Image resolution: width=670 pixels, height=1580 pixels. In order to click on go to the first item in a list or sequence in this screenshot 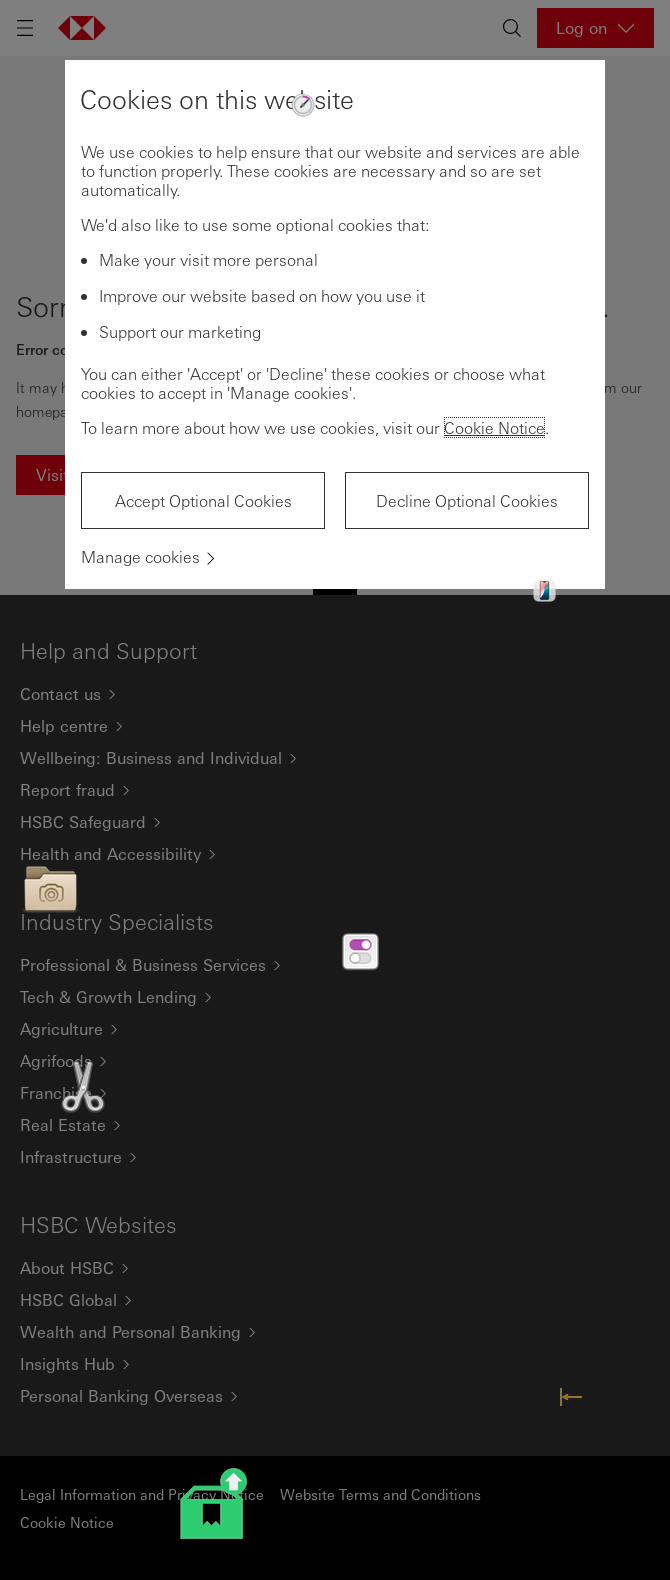, I will do `click(571, 1397)`.